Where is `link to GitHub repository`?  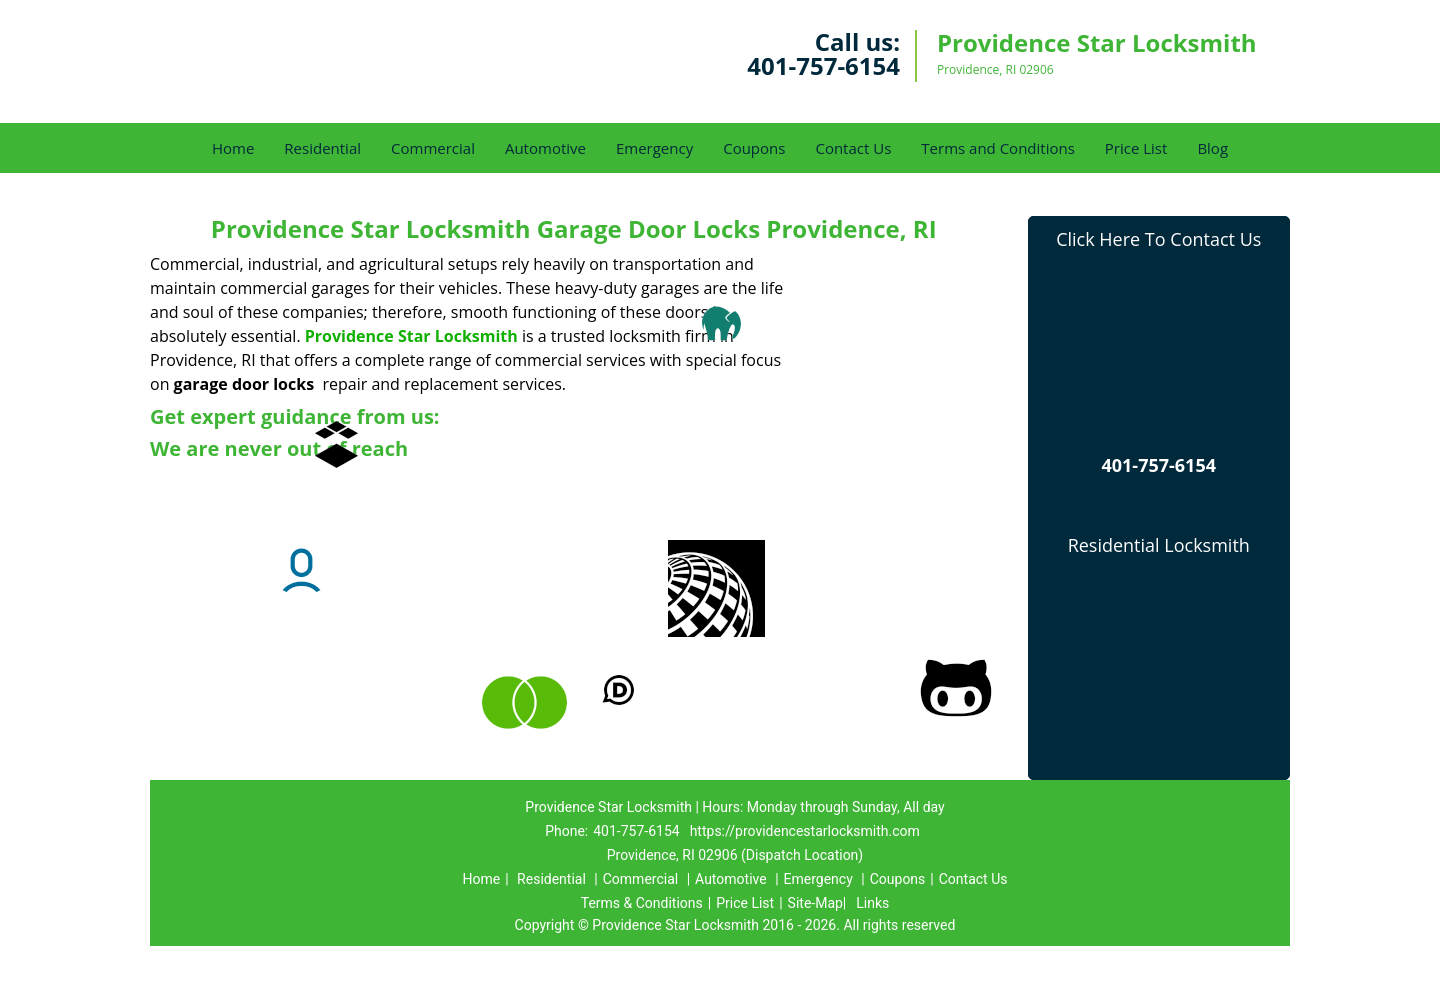 link to GitHub repository is located at coordinates (956, 688).